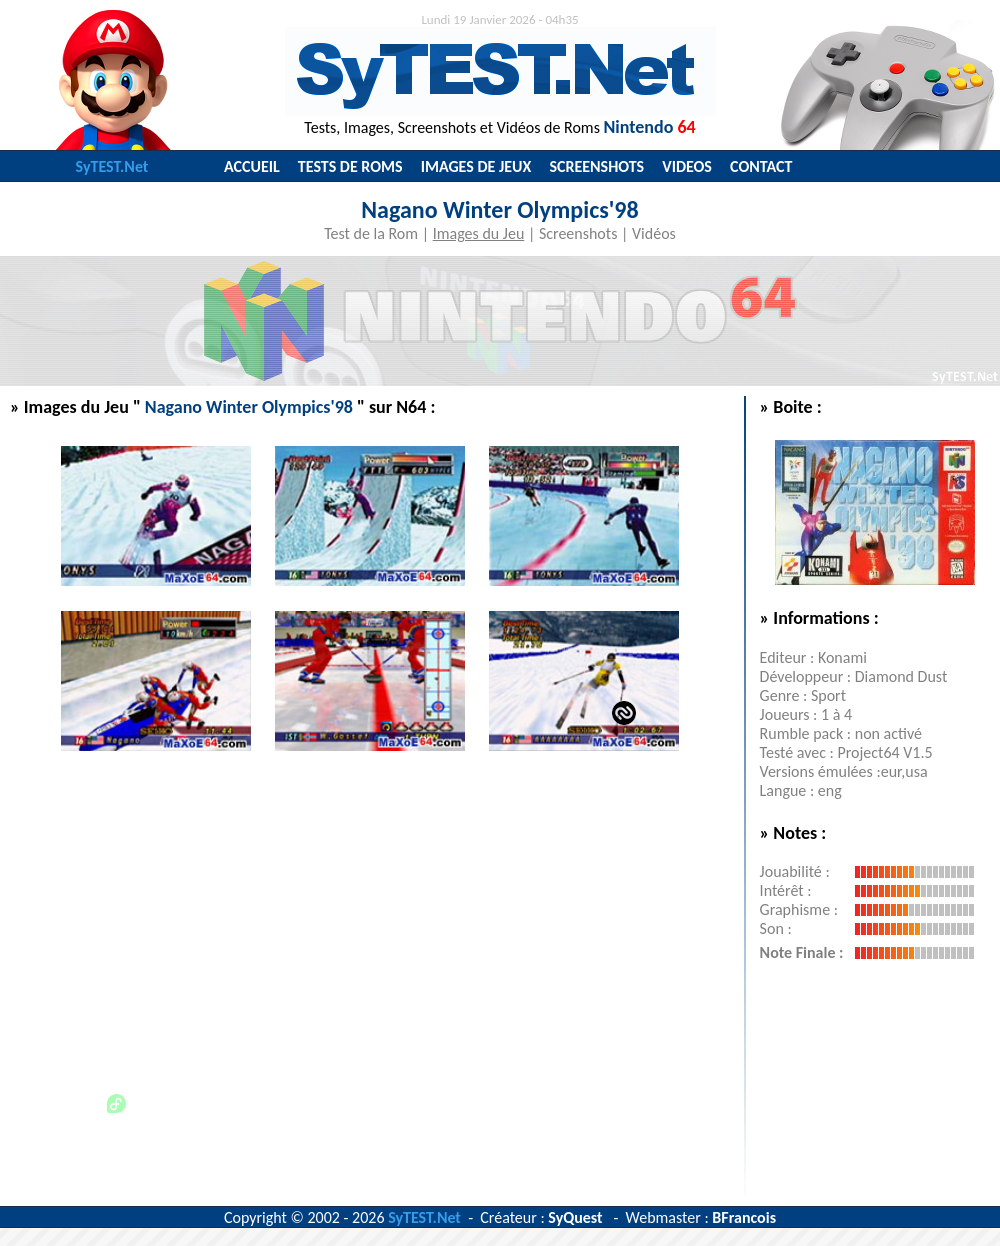 This screenshot has width=1000, height=1246. Describe the element at coordinates (624, 713) in the screenshot. I see `open authy authenticator app` at that location.